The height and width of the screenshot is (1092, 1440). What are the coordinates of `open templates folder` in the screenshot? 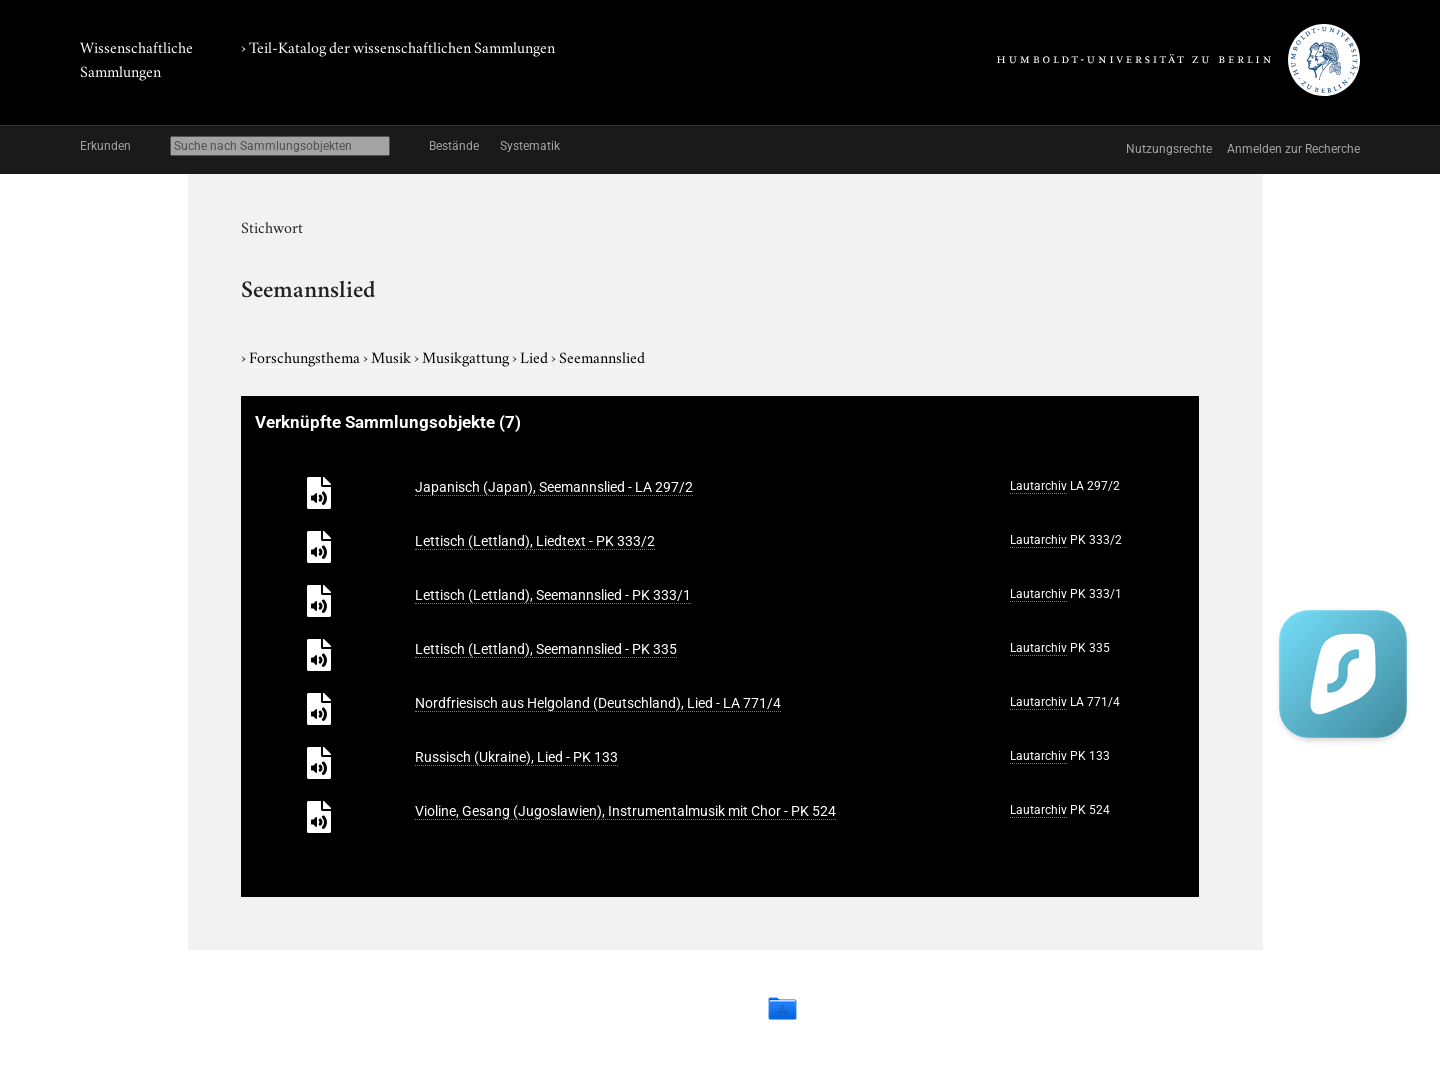 It's located at (782, 1008).